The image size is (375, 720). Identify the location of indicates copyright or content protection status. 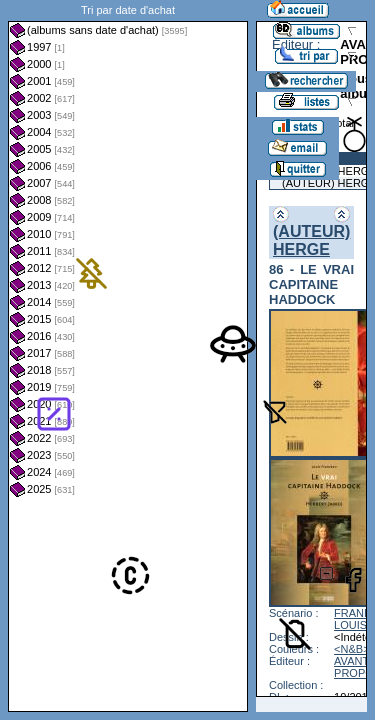
(130, 575).